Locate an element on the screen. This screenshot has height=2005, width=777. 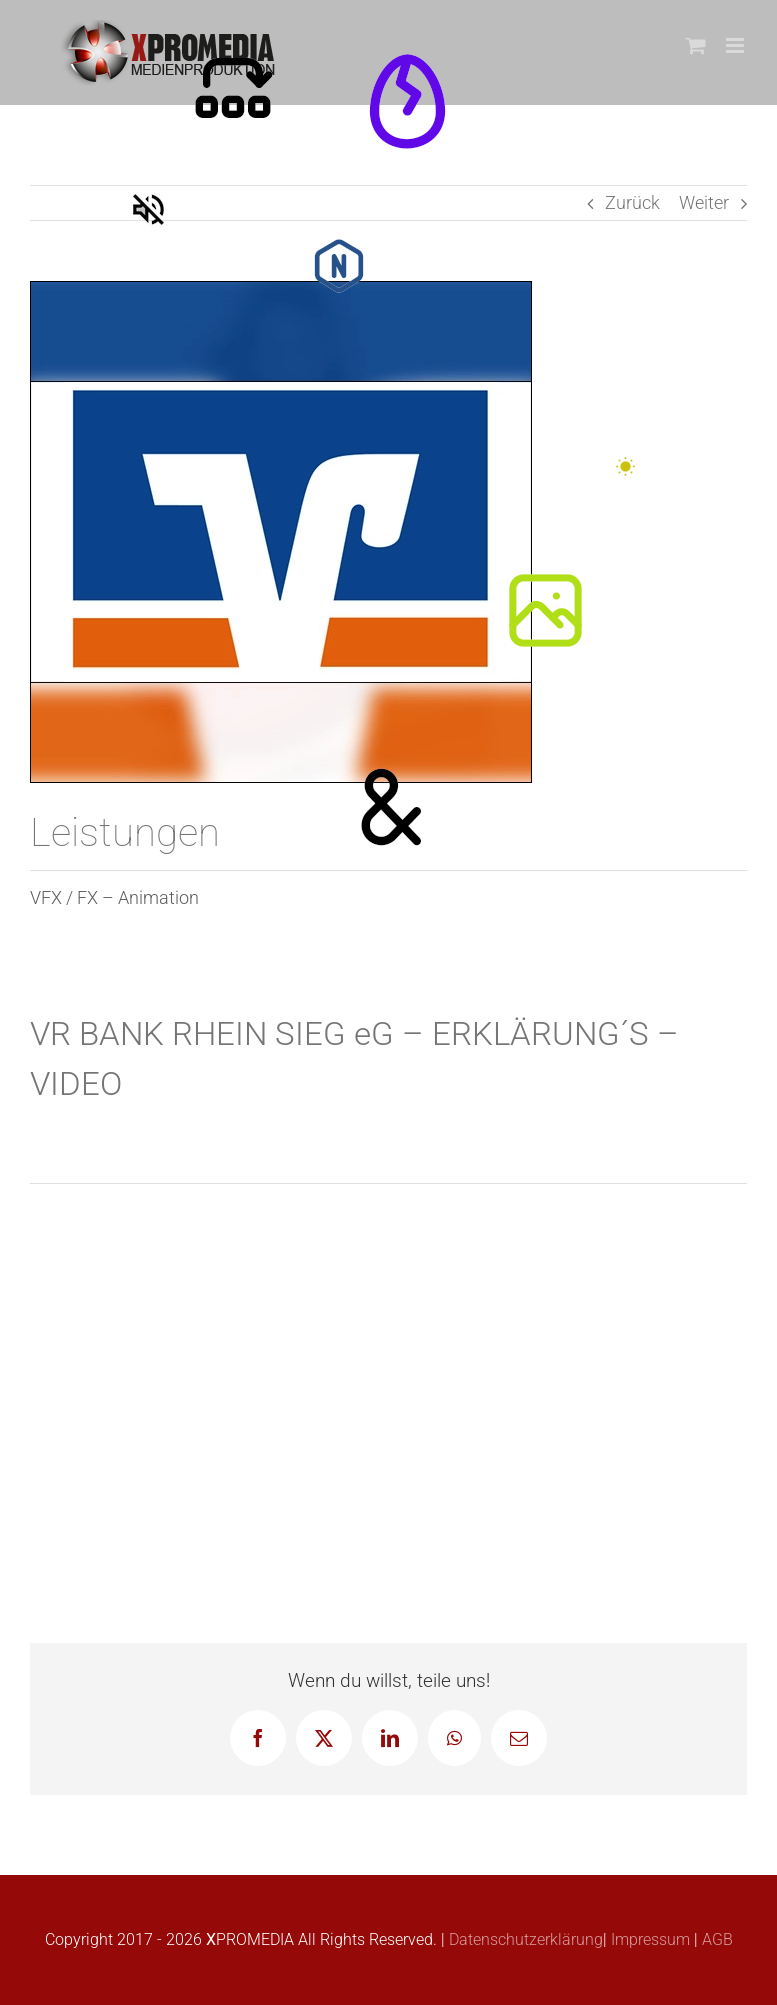
indicates a node or network element is located at coordinates (339, 266).